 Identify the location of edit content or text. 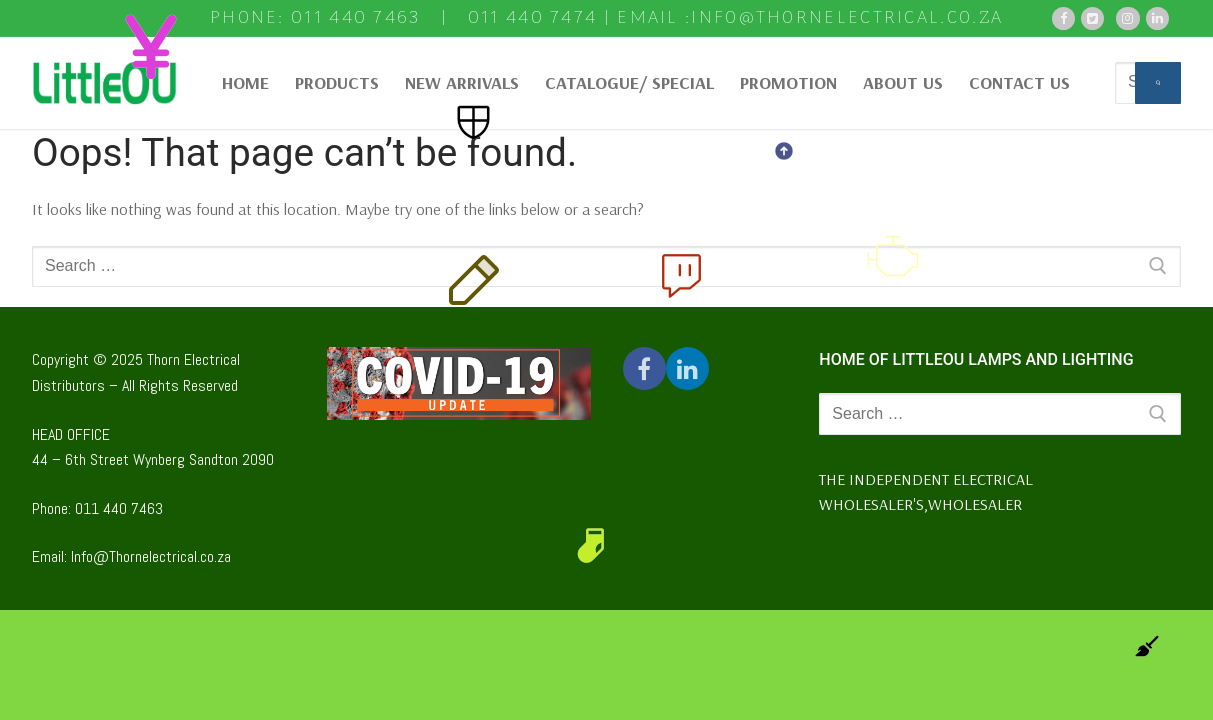
(473, 281).